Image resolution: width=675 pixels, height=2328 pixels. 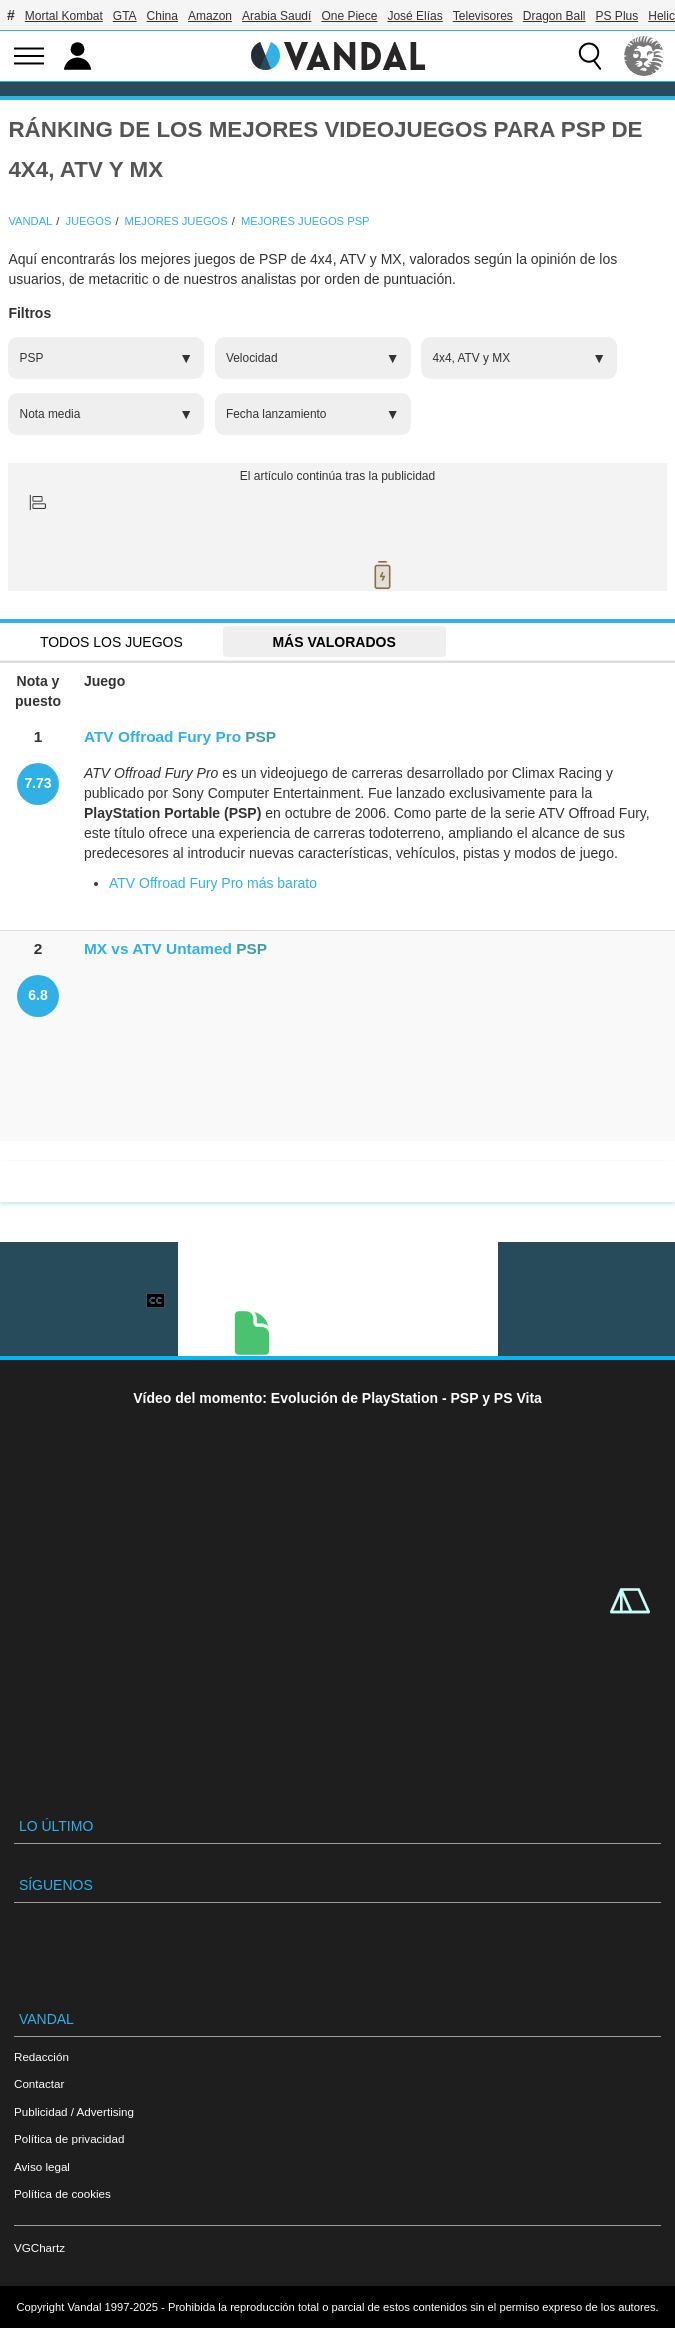 What do you see at coordinates (37, 502) in the screenshot?
I see `align text to the left margin` at bounding box center [37, 502].